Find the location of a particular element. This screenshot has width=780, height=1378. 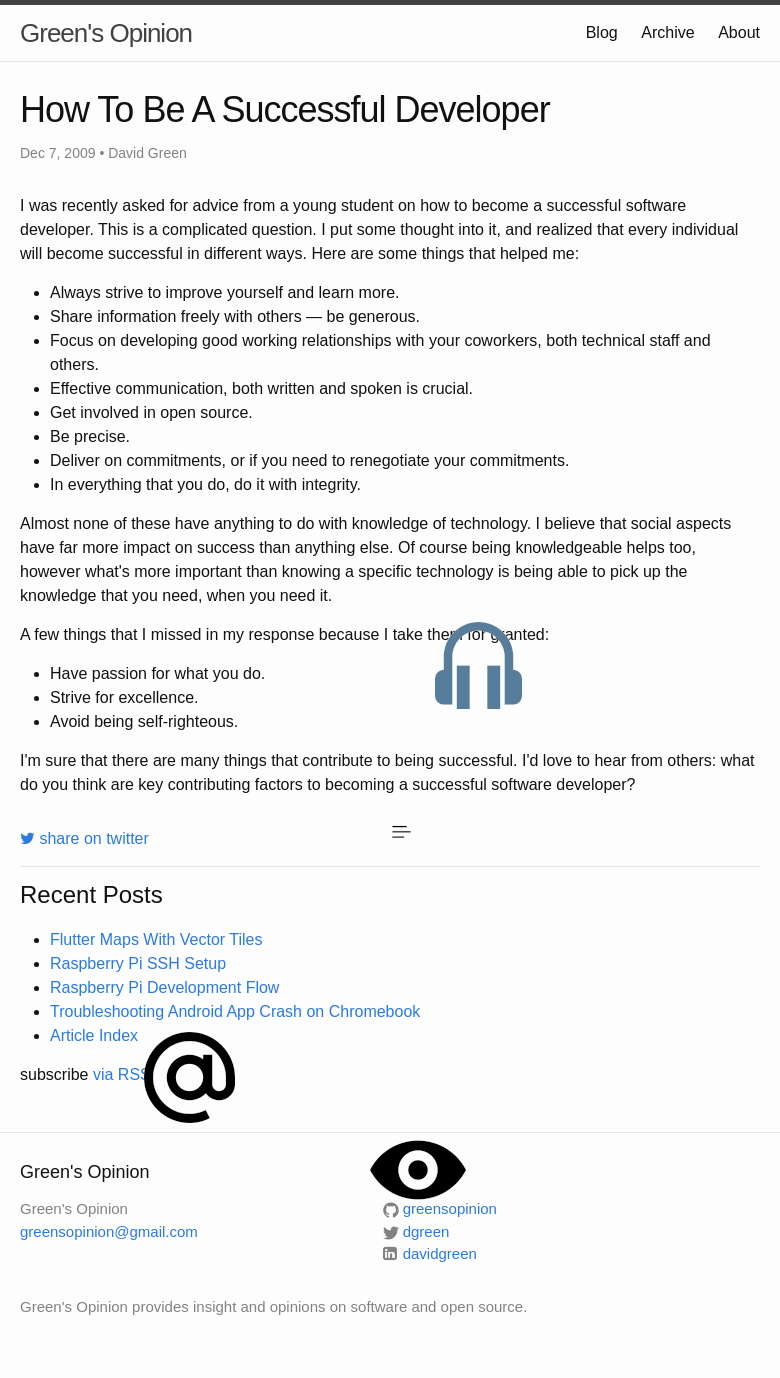

mention a user in a post or comment is located at coordinates (189, 1077).